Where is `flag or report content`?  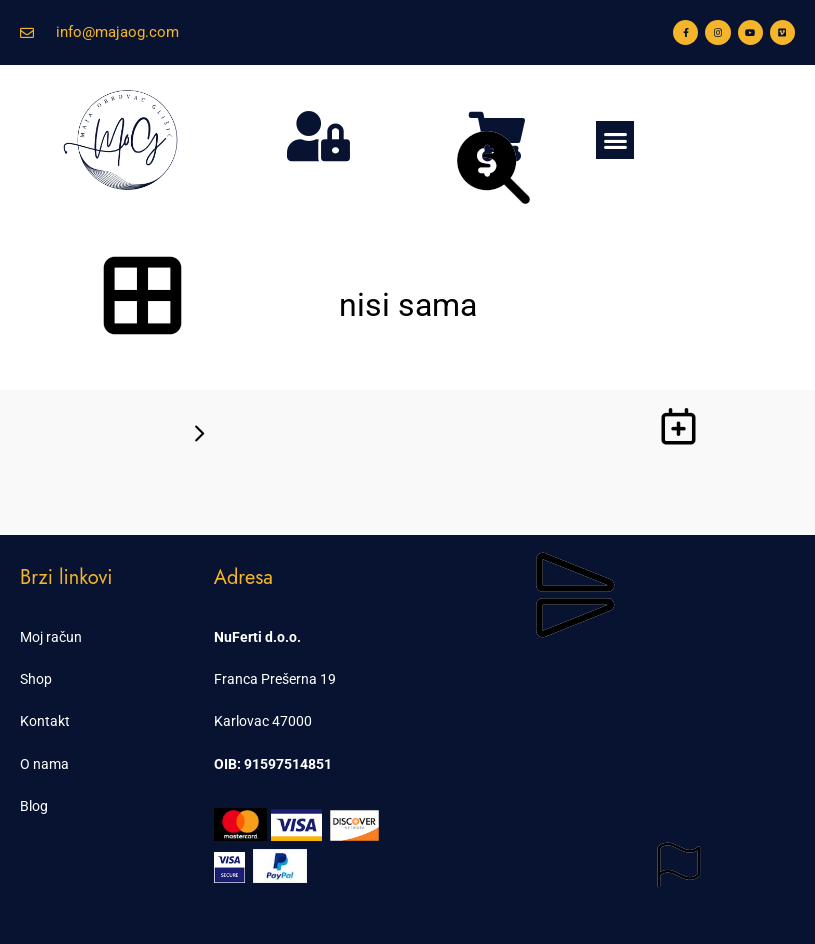 flag or report content is located at coordinates (677, 864).